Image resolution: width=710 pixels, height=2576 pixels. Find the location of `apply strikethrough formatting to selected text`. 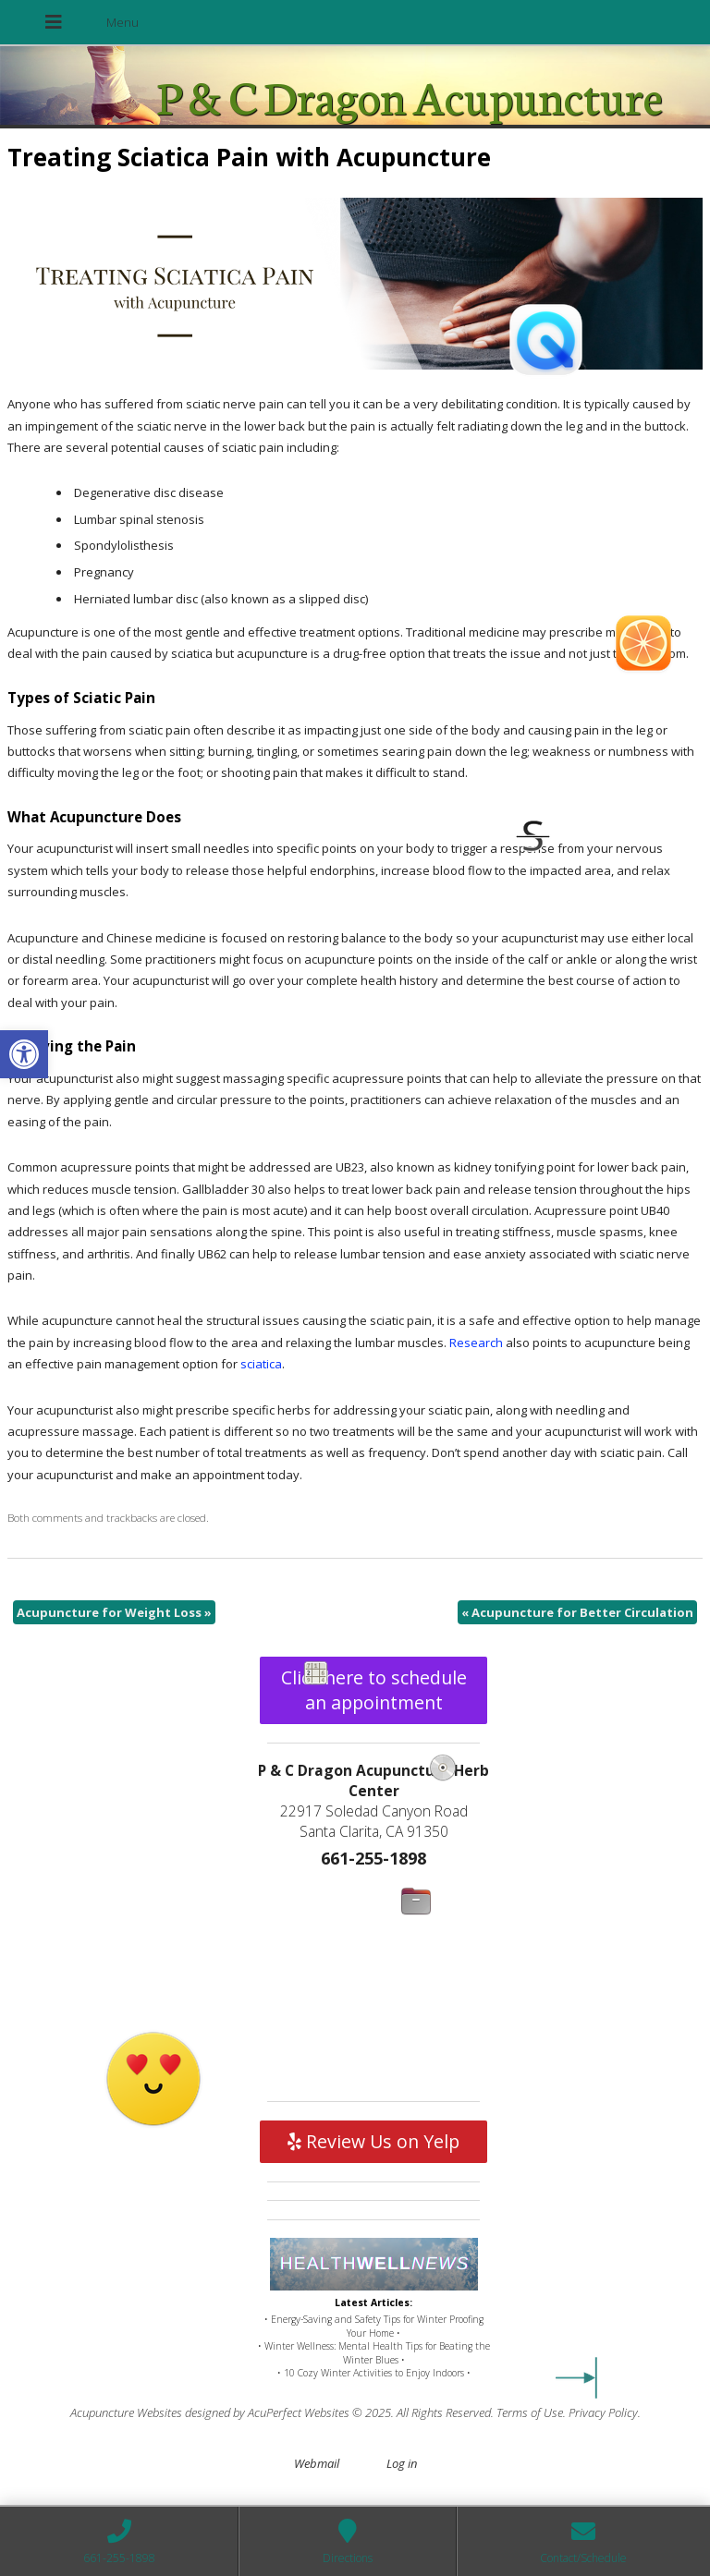

apply strikethrough formatting to selected text is located at coordinates (532, 836).